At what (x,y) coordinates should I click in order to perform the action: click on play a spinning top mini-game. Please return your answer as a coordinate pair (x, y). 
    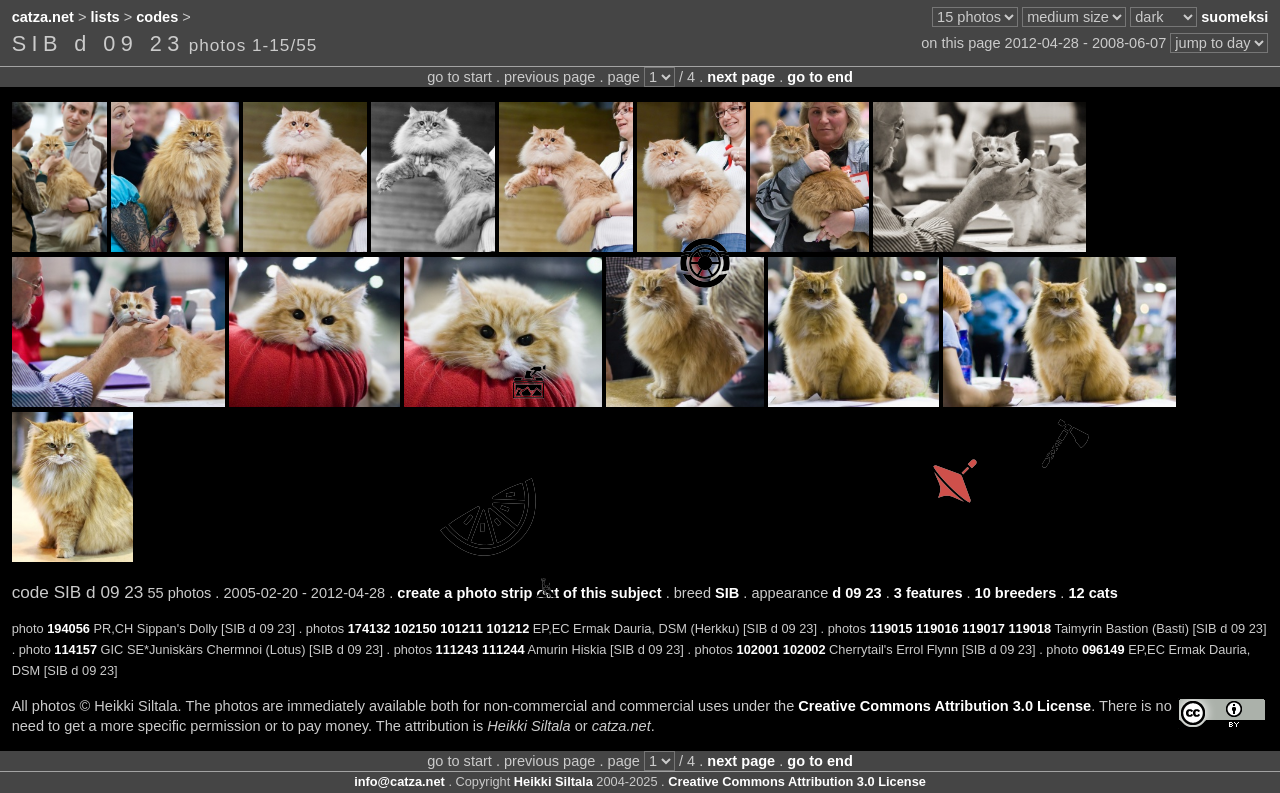
    Looking at the image, I should click on (955, 481).